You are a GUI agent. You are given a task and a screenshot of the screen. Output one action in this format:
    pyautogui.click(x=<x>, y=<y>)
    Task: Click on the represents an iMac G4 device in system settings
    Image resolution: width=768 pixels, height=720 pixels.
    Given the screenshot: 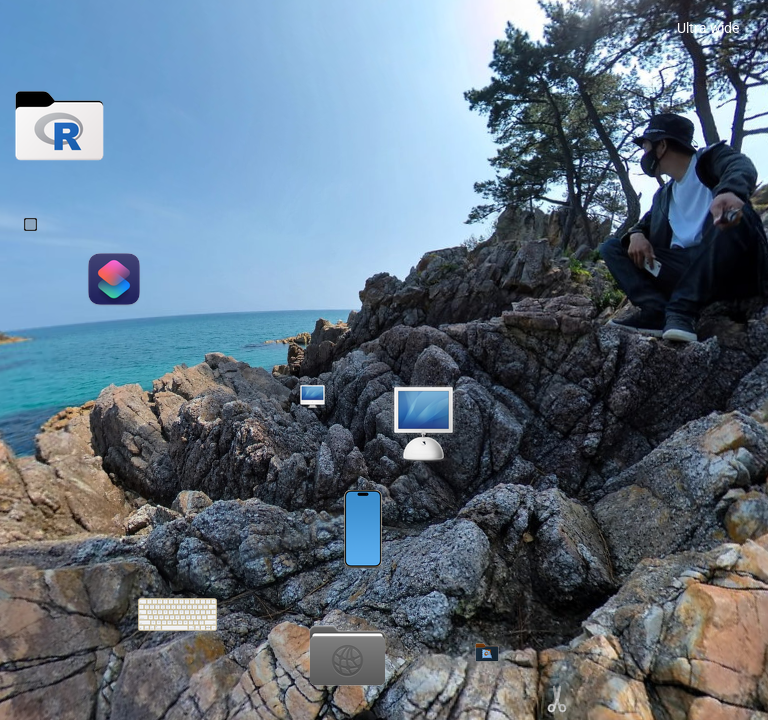 What is the action you would take?
    pyautogui.click(x=423, y=419)
    